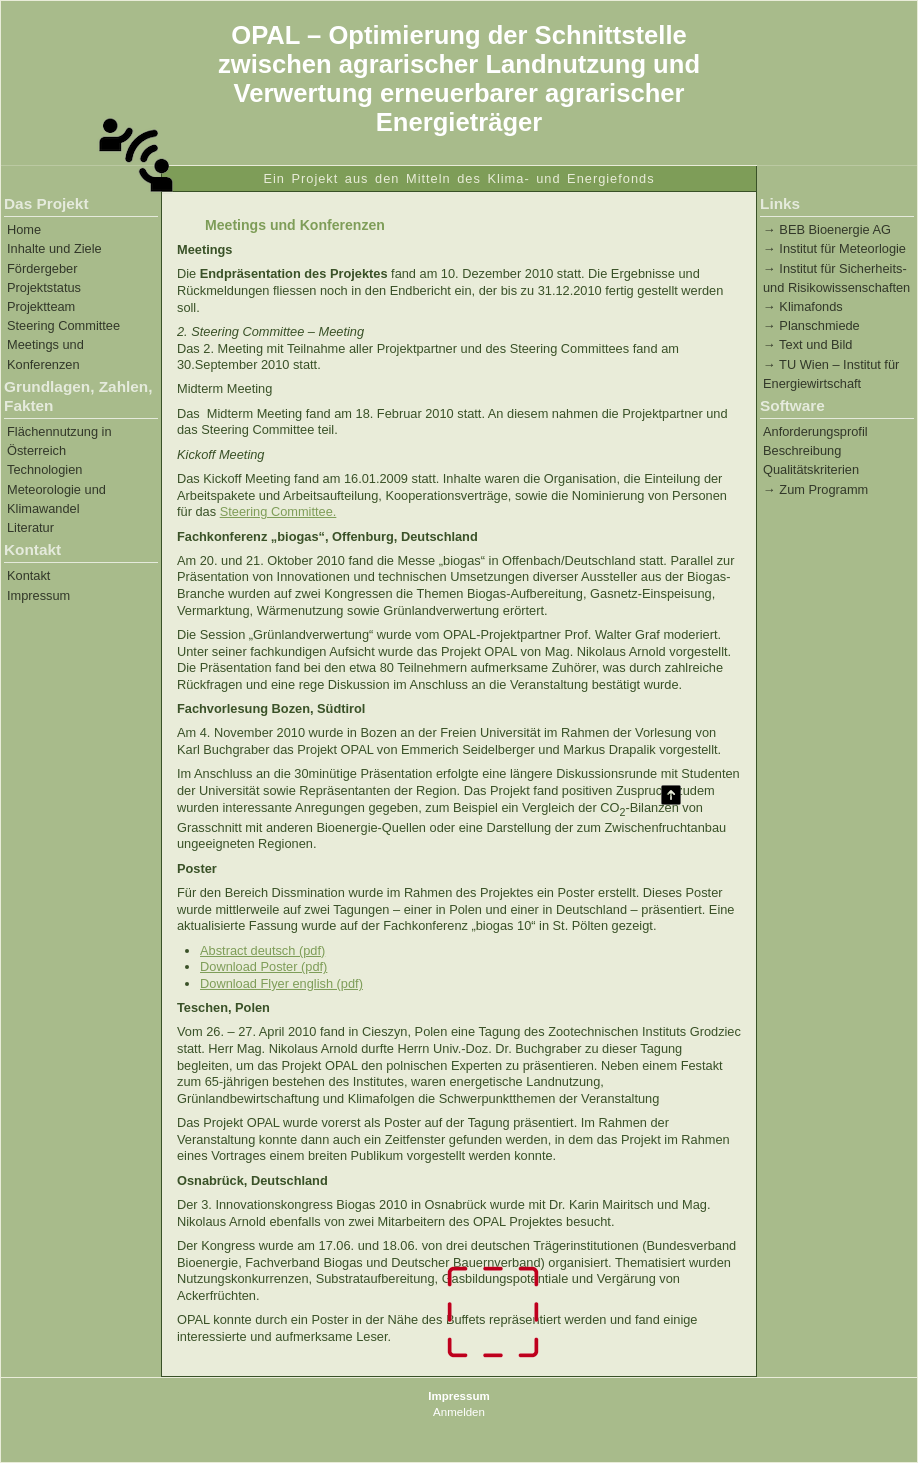 The image size is (918, 1463). What do you see at coordinates (493, 1312) in the screenshot?
I see `select an area or region` at bounding box center [493, 1312].